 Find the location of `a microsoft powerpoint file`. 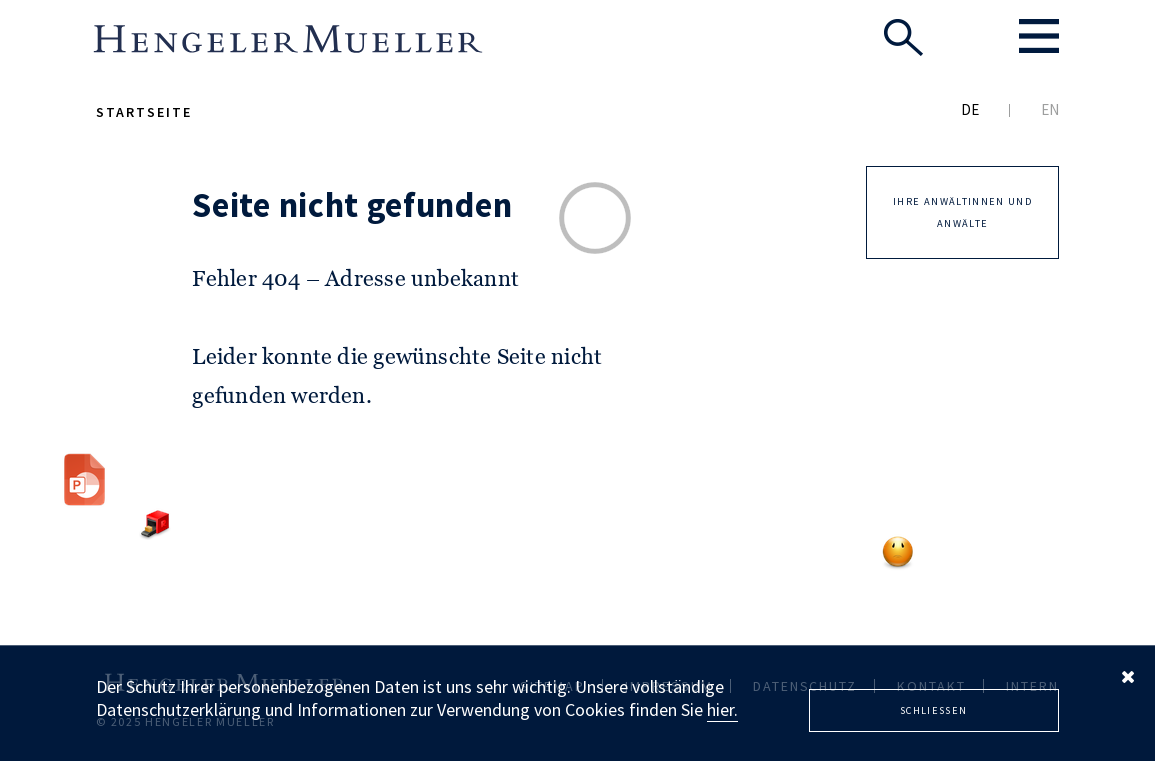

a microsoft powerpoint file is located at coordinates (84, 479).